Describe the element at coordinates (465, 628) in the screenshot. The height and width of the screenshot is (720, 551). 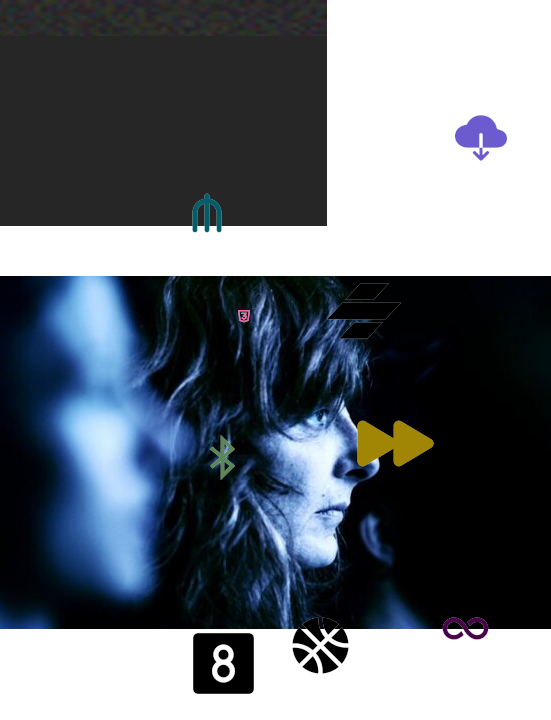
I see `toggle infinite loop or repeat mode` at that location.